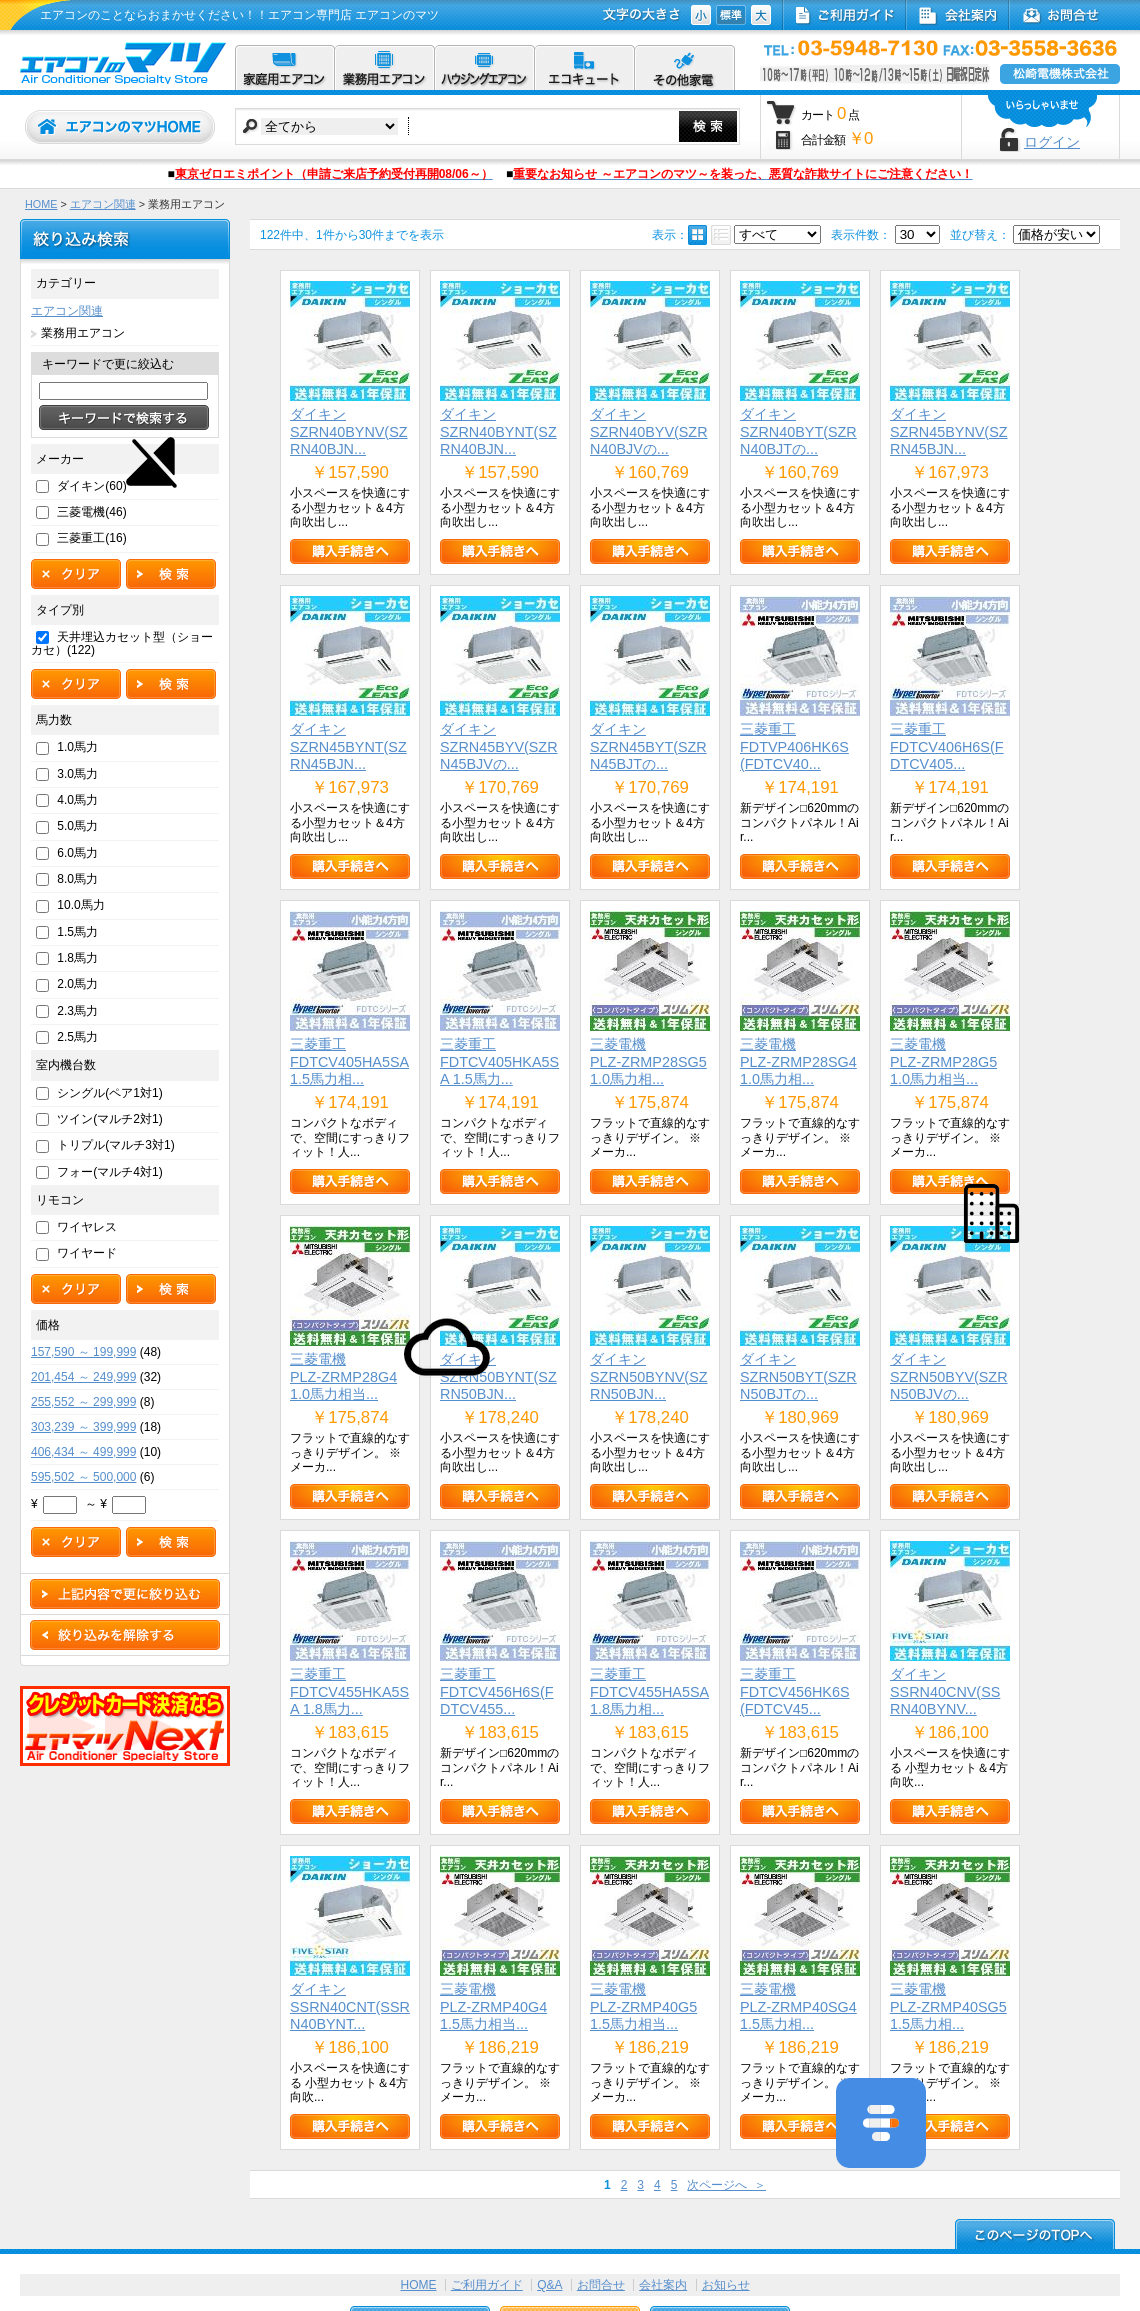  I want to click on cloud storage or sync status, so click(447, 1347).